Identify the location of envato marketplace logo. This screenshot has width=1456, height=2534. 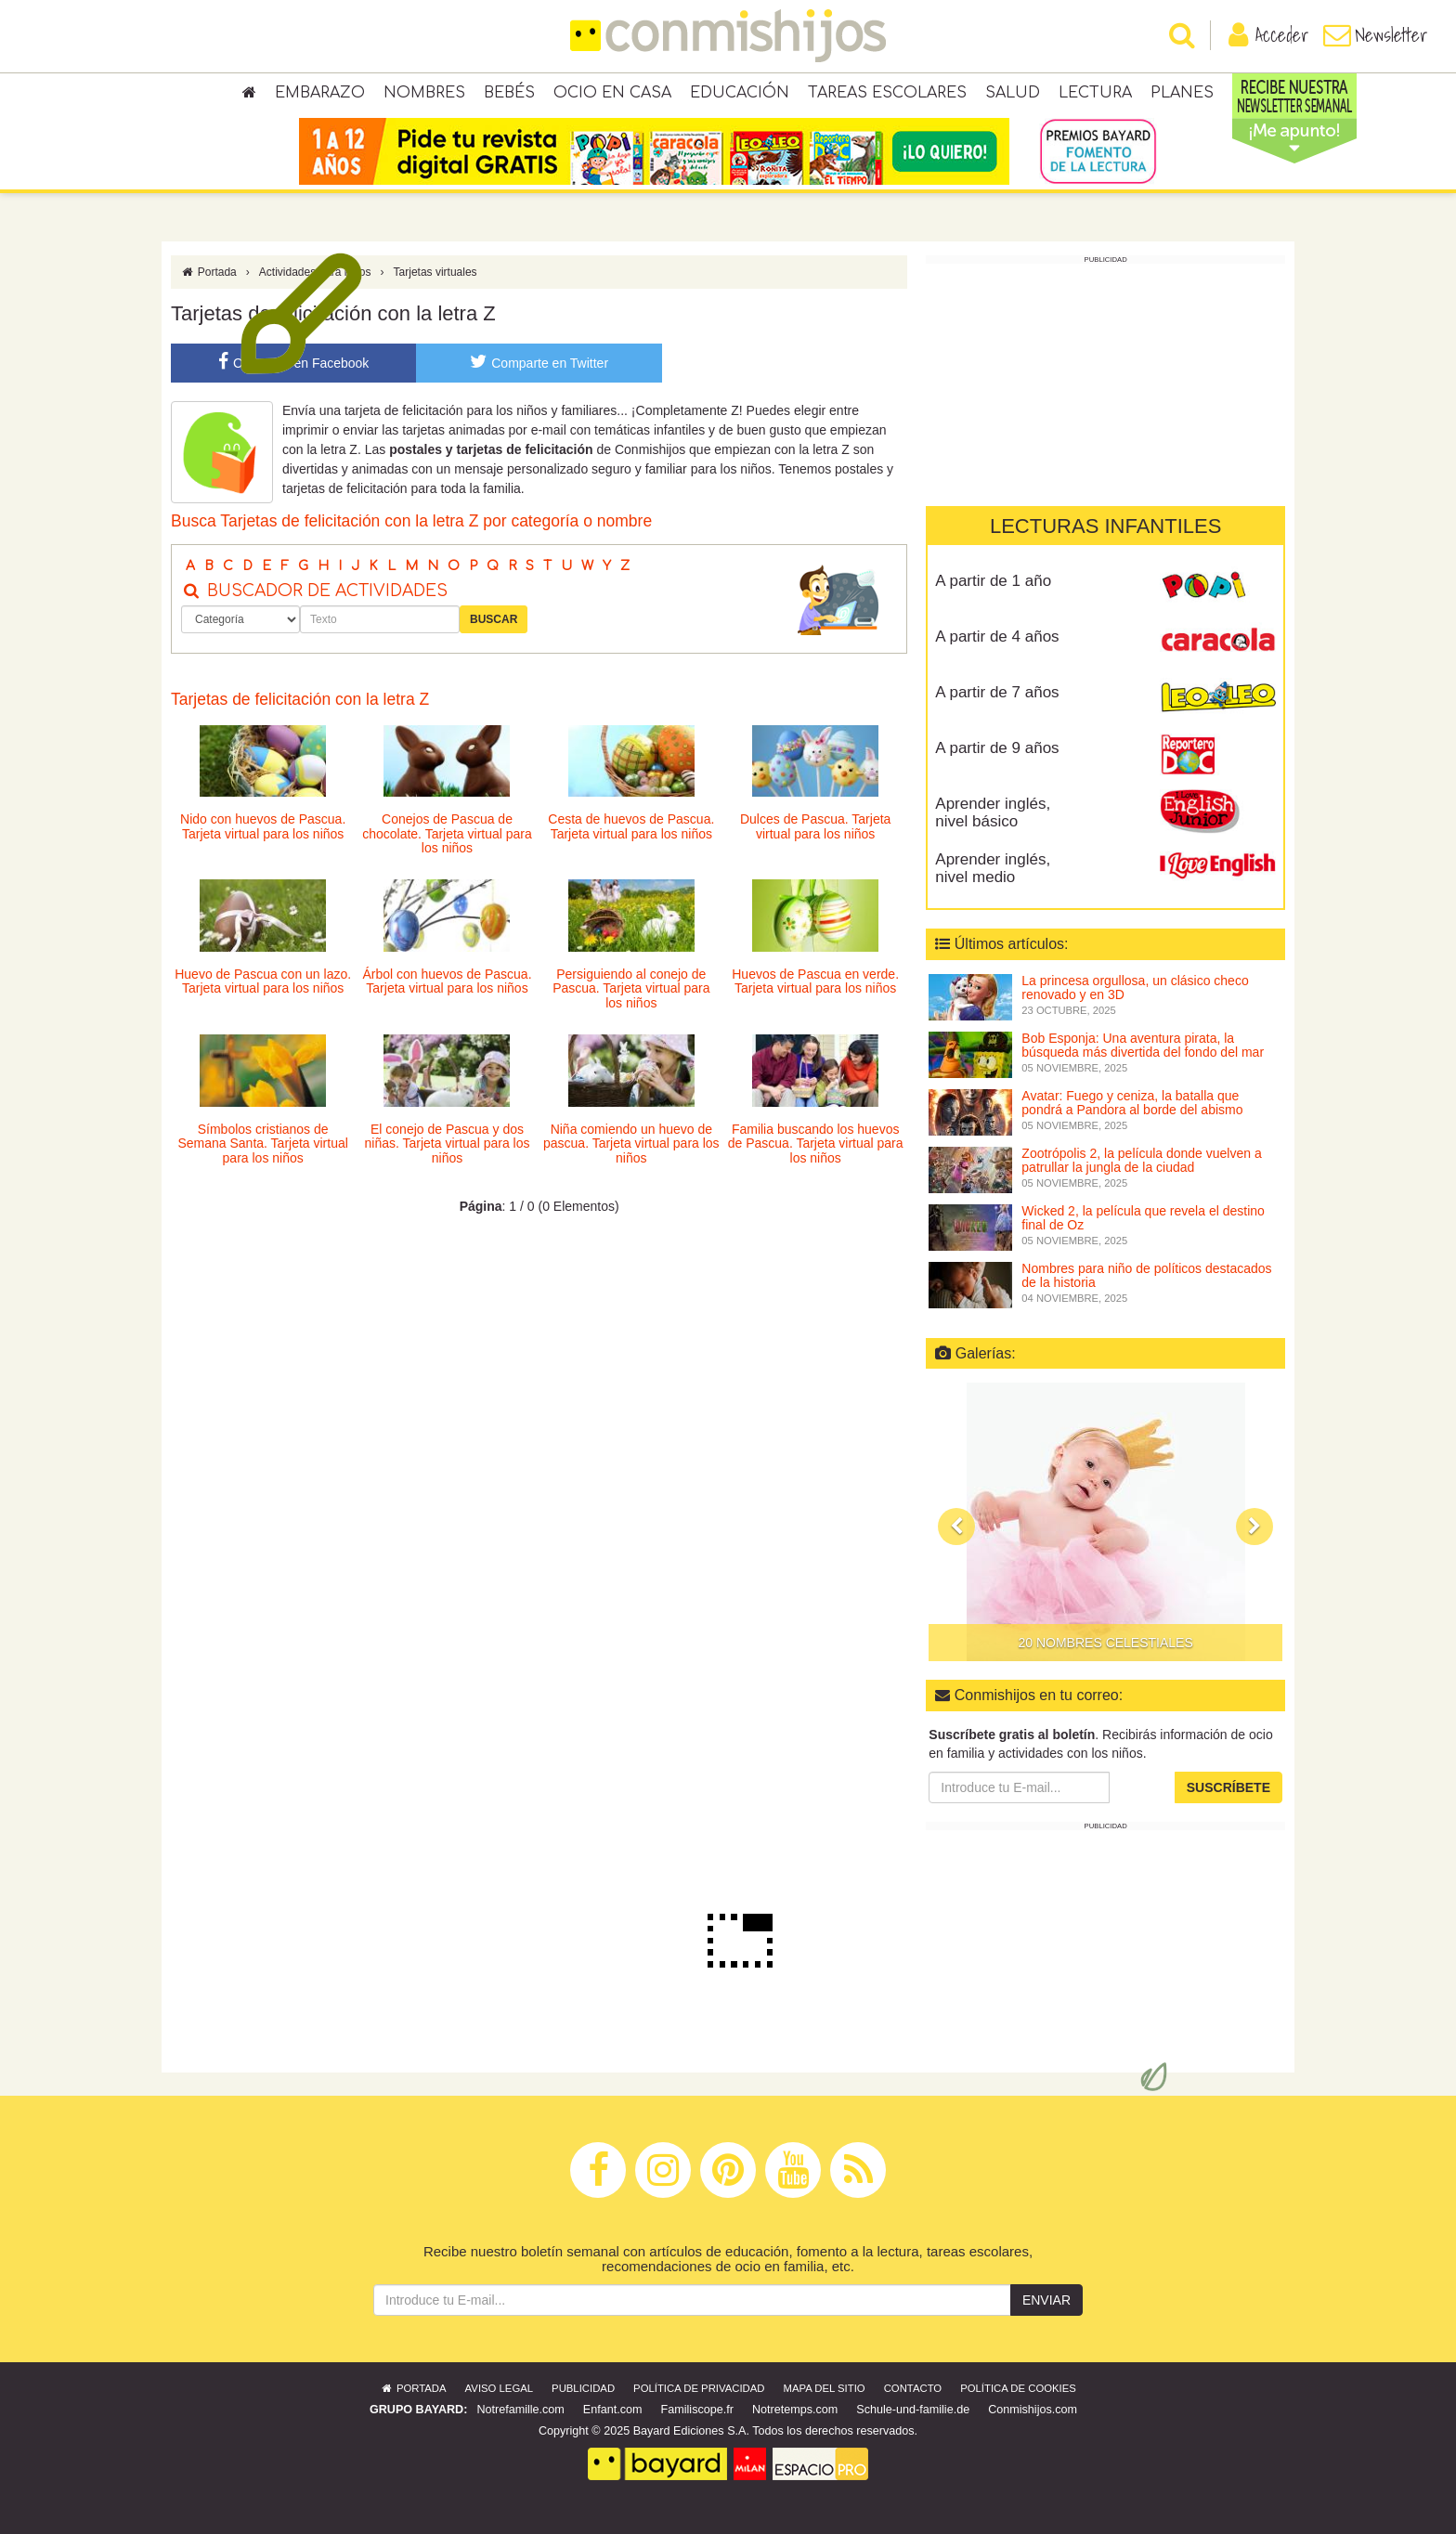
(1153, 2076).